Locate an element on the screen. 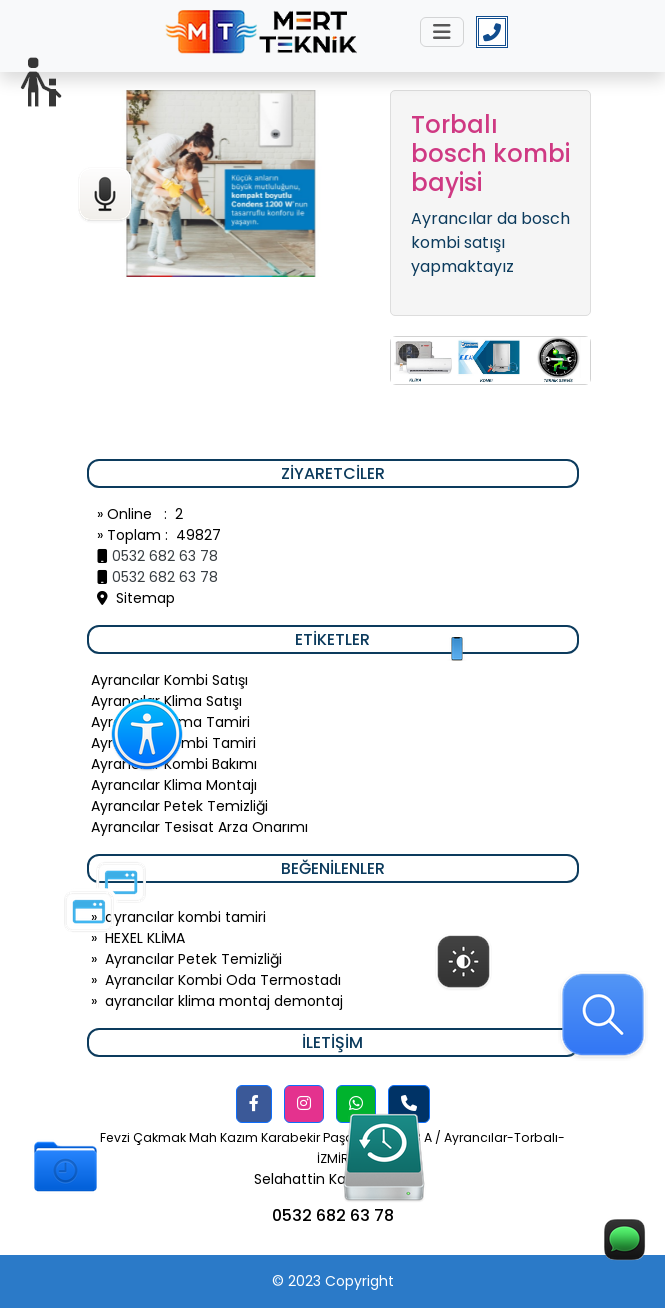 Image resolution: width=665 pixels, height=1308 pixels. access time machine backup disk is located at coordinates (384, 1159).